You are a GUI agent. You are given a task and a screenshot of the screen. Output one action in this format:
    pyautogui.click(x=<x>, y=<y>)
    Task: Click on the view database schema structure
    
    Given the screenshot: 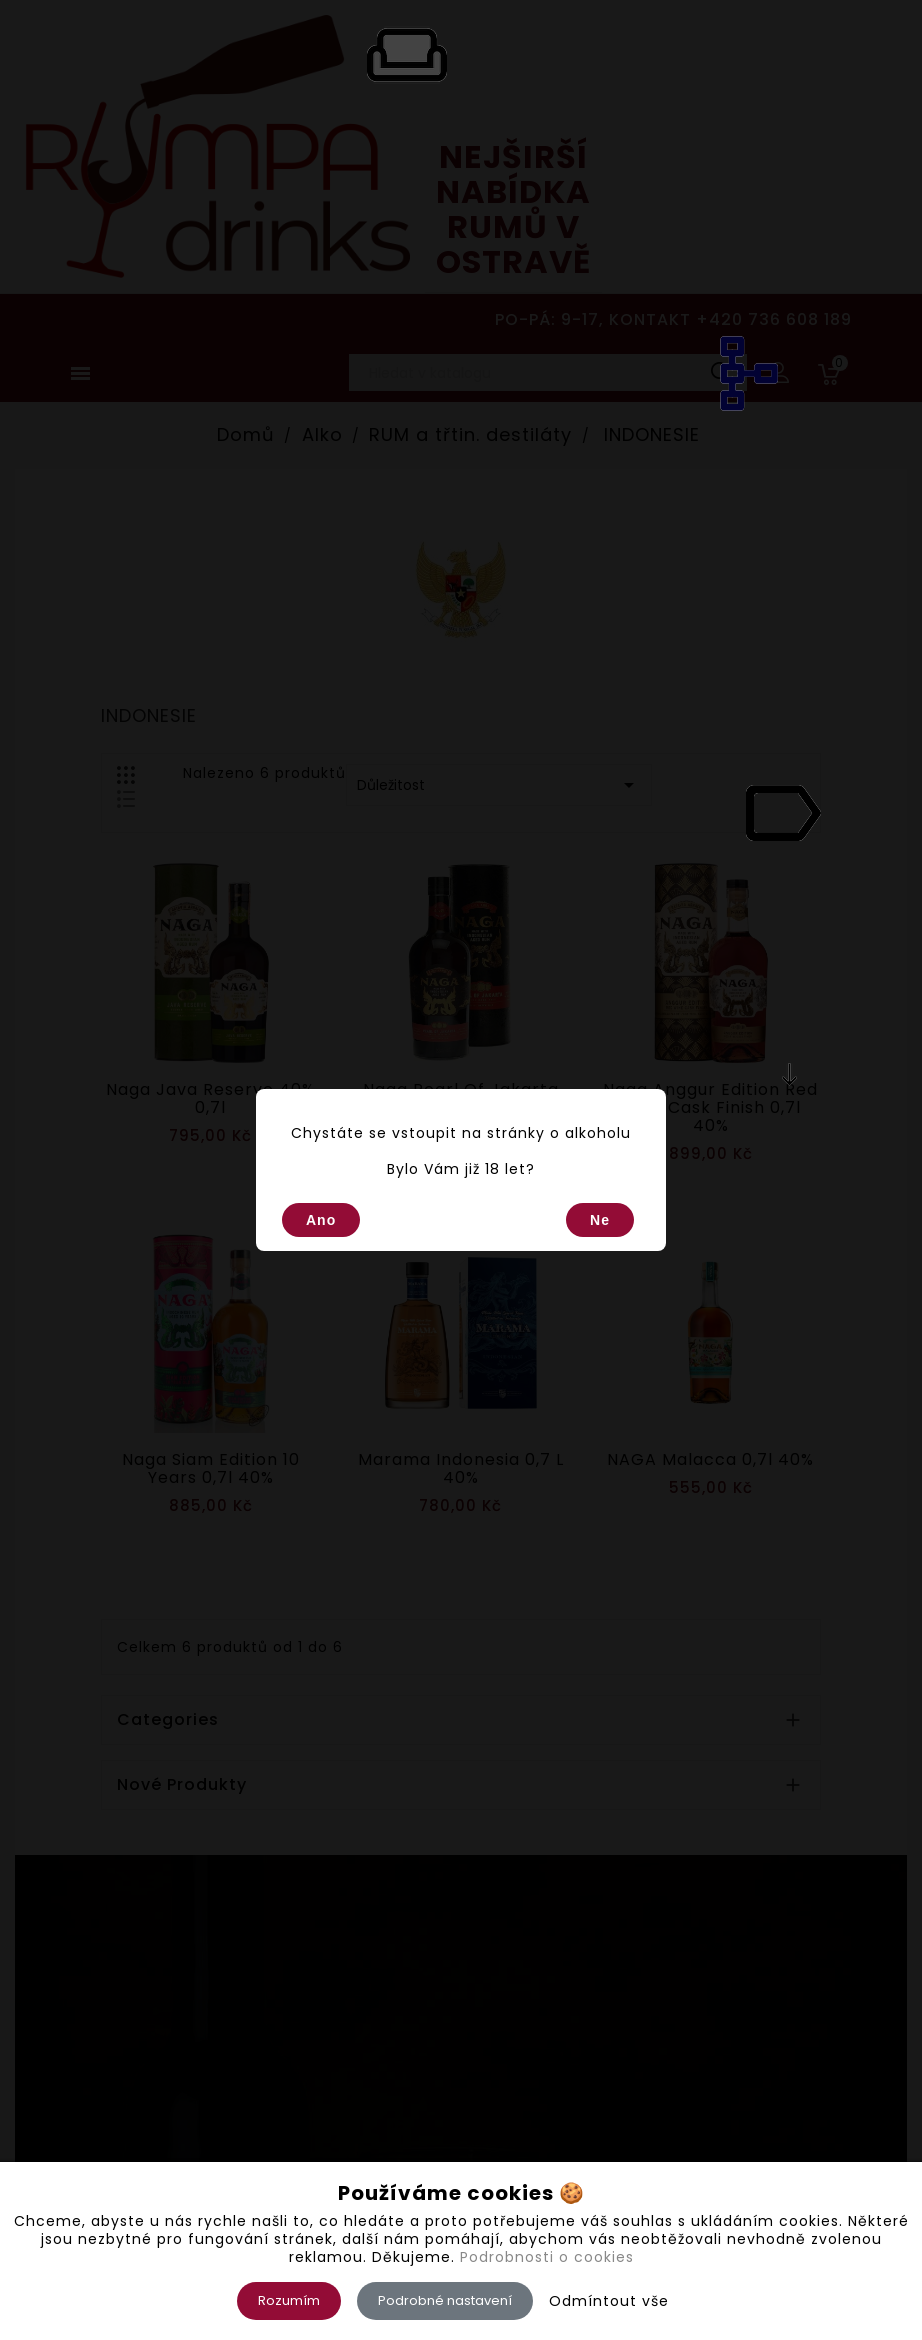 What is the action you would take?
    pyautogui.click(x=747, y=373)
    